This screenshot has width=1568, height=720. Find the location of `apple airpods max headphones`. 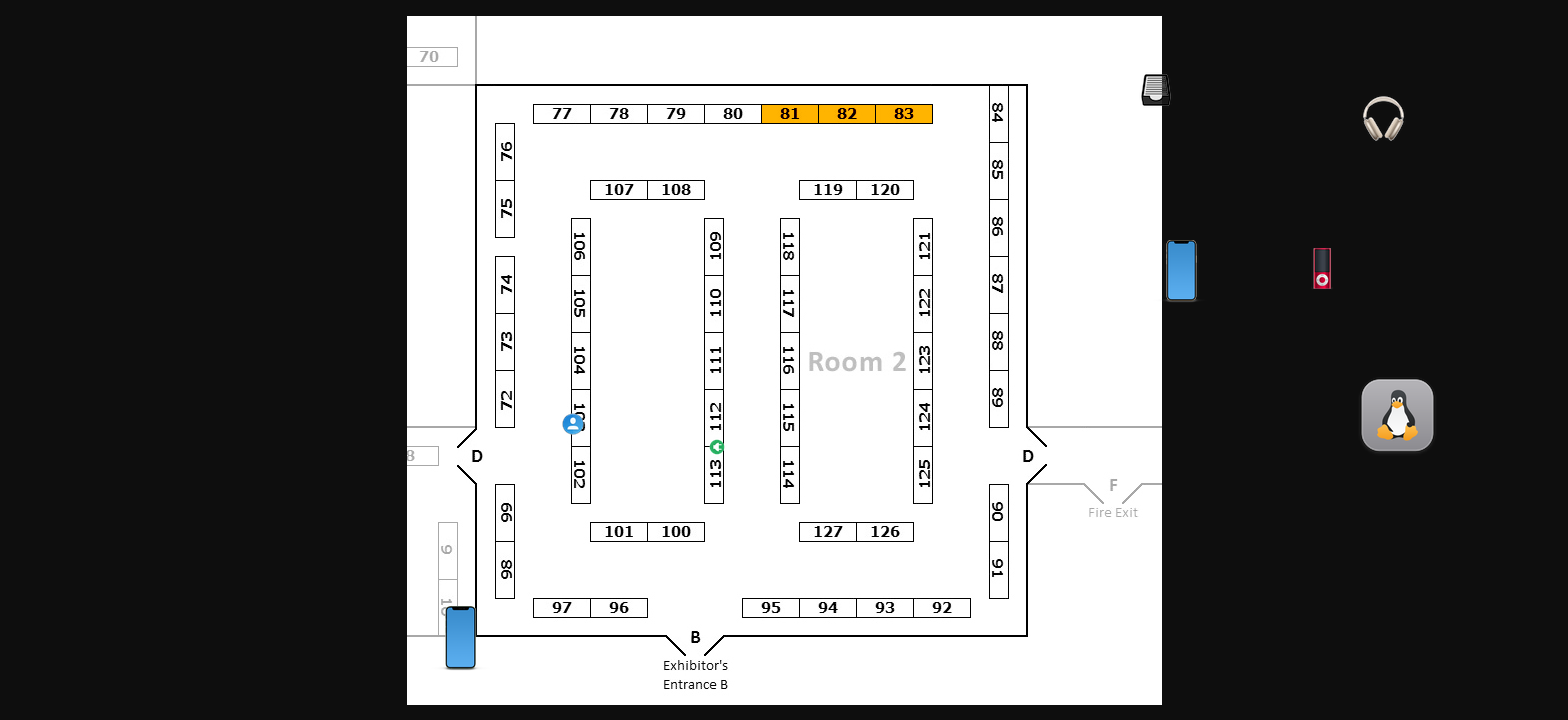

apple airpods max headphones is located at coordinates (1383, 118).